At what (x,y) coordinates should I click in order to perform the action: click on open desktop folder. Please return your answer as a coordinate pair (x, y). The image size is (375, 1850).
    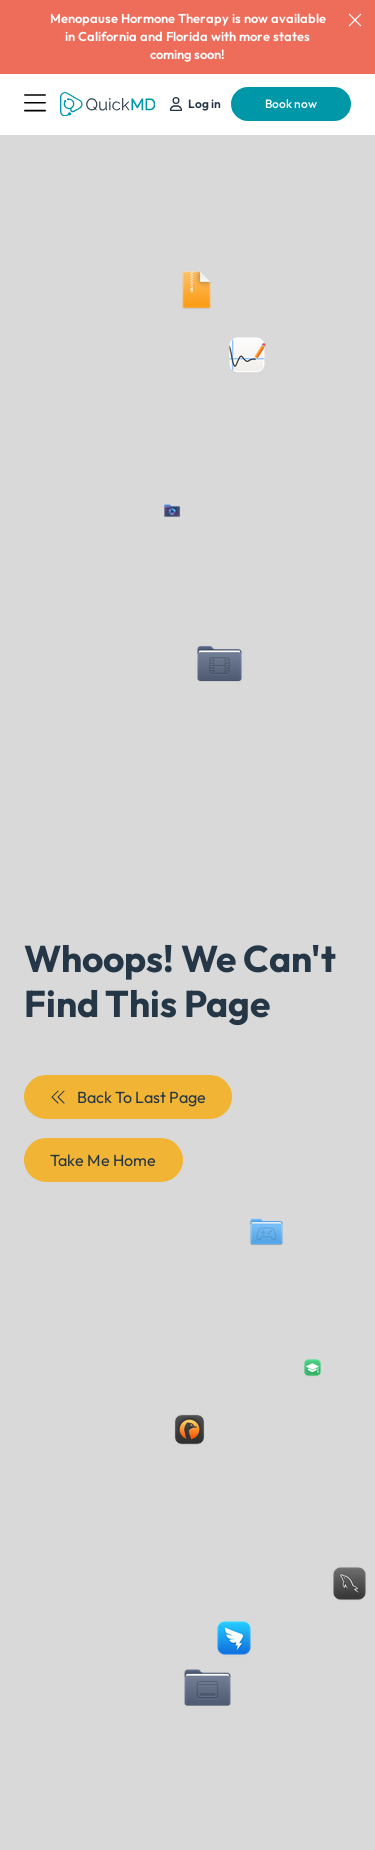
    Looking at the image, I should click on (207, 1687).